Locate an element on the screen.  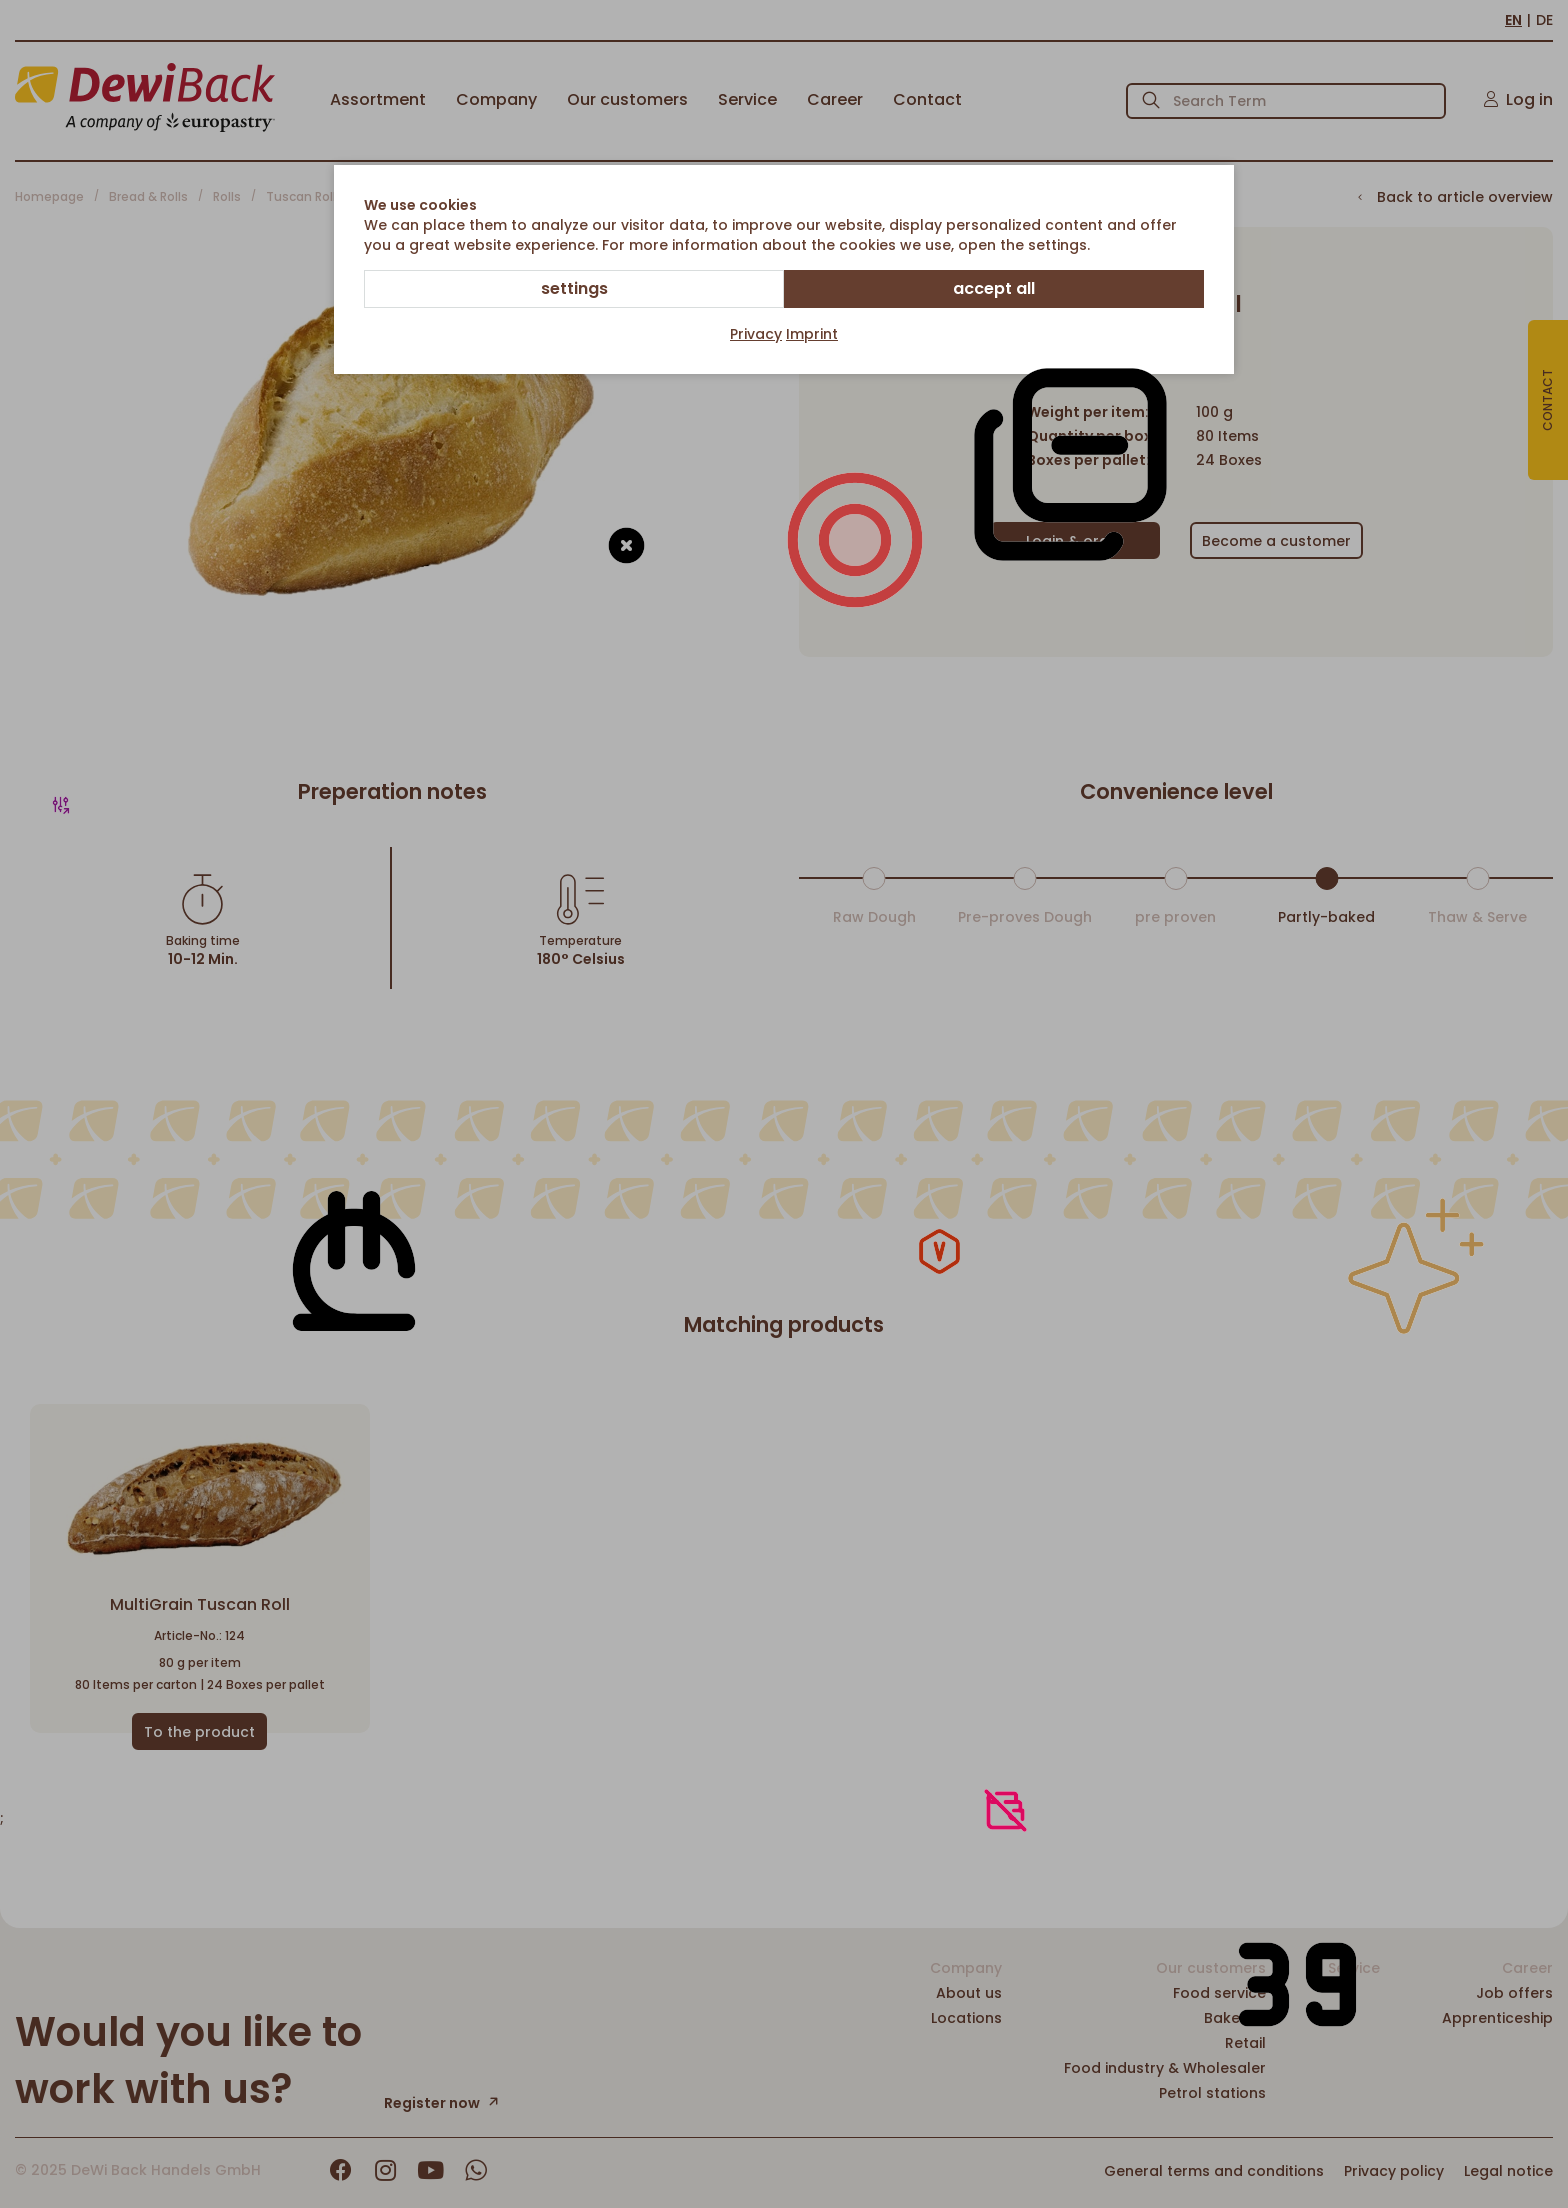
wallet feature unavailable or disabled is located at coordinates (1005, 1810).